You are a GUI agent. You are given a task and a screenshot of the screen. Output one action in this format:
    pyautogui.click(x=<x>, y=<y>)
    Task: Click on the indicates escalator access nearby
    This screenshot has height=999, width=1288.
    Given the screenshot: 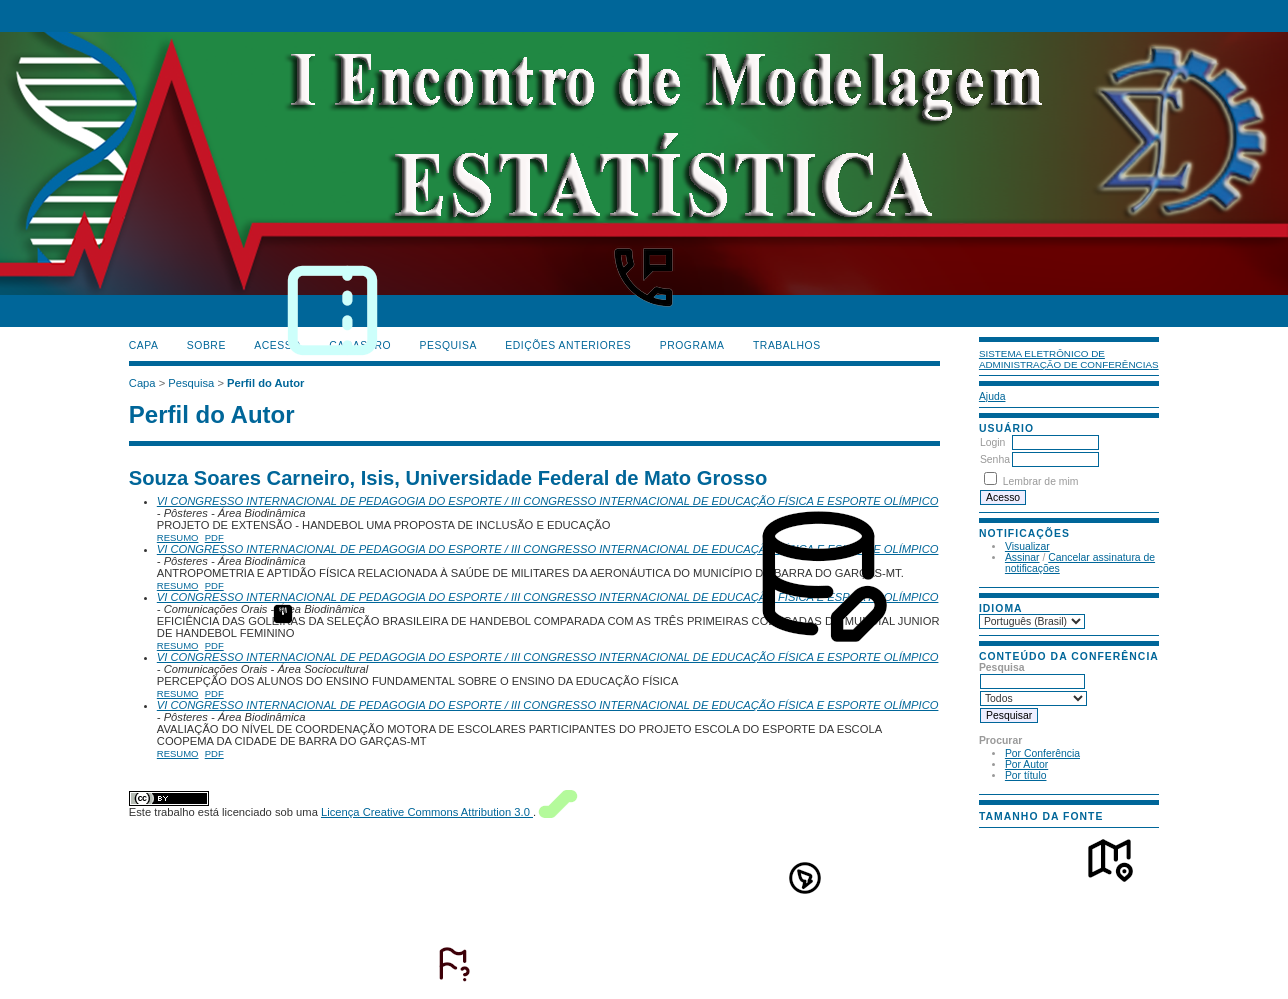 What is the action you would take?
    pyautogui.click(x=558, y=804)
    